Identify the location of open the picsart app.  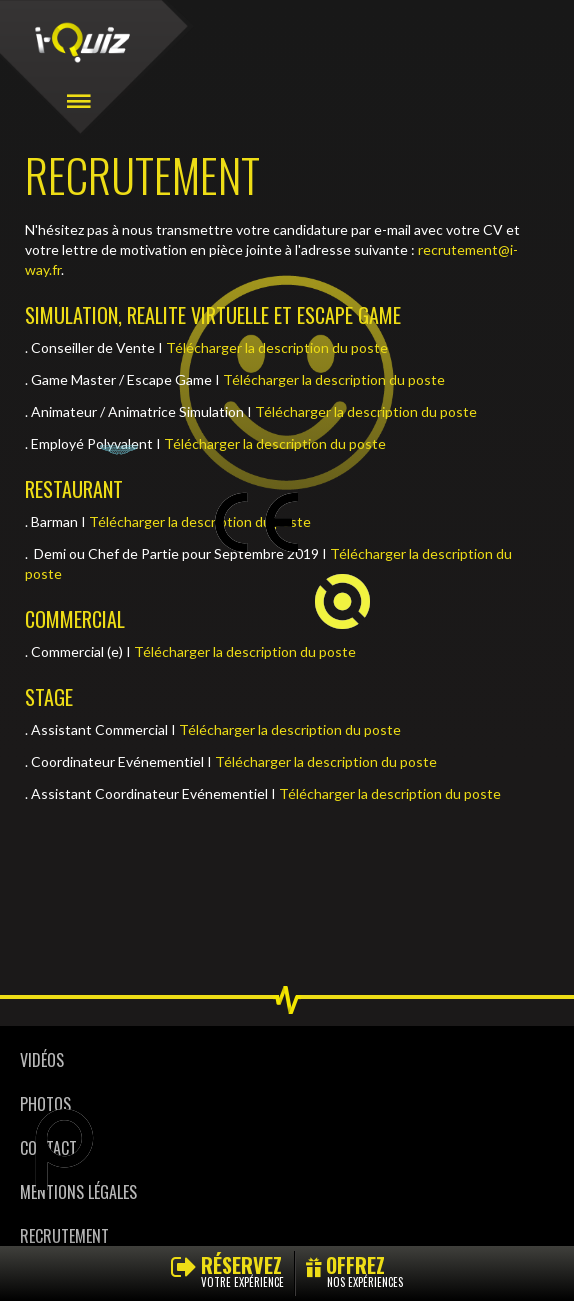
(64, 1149).